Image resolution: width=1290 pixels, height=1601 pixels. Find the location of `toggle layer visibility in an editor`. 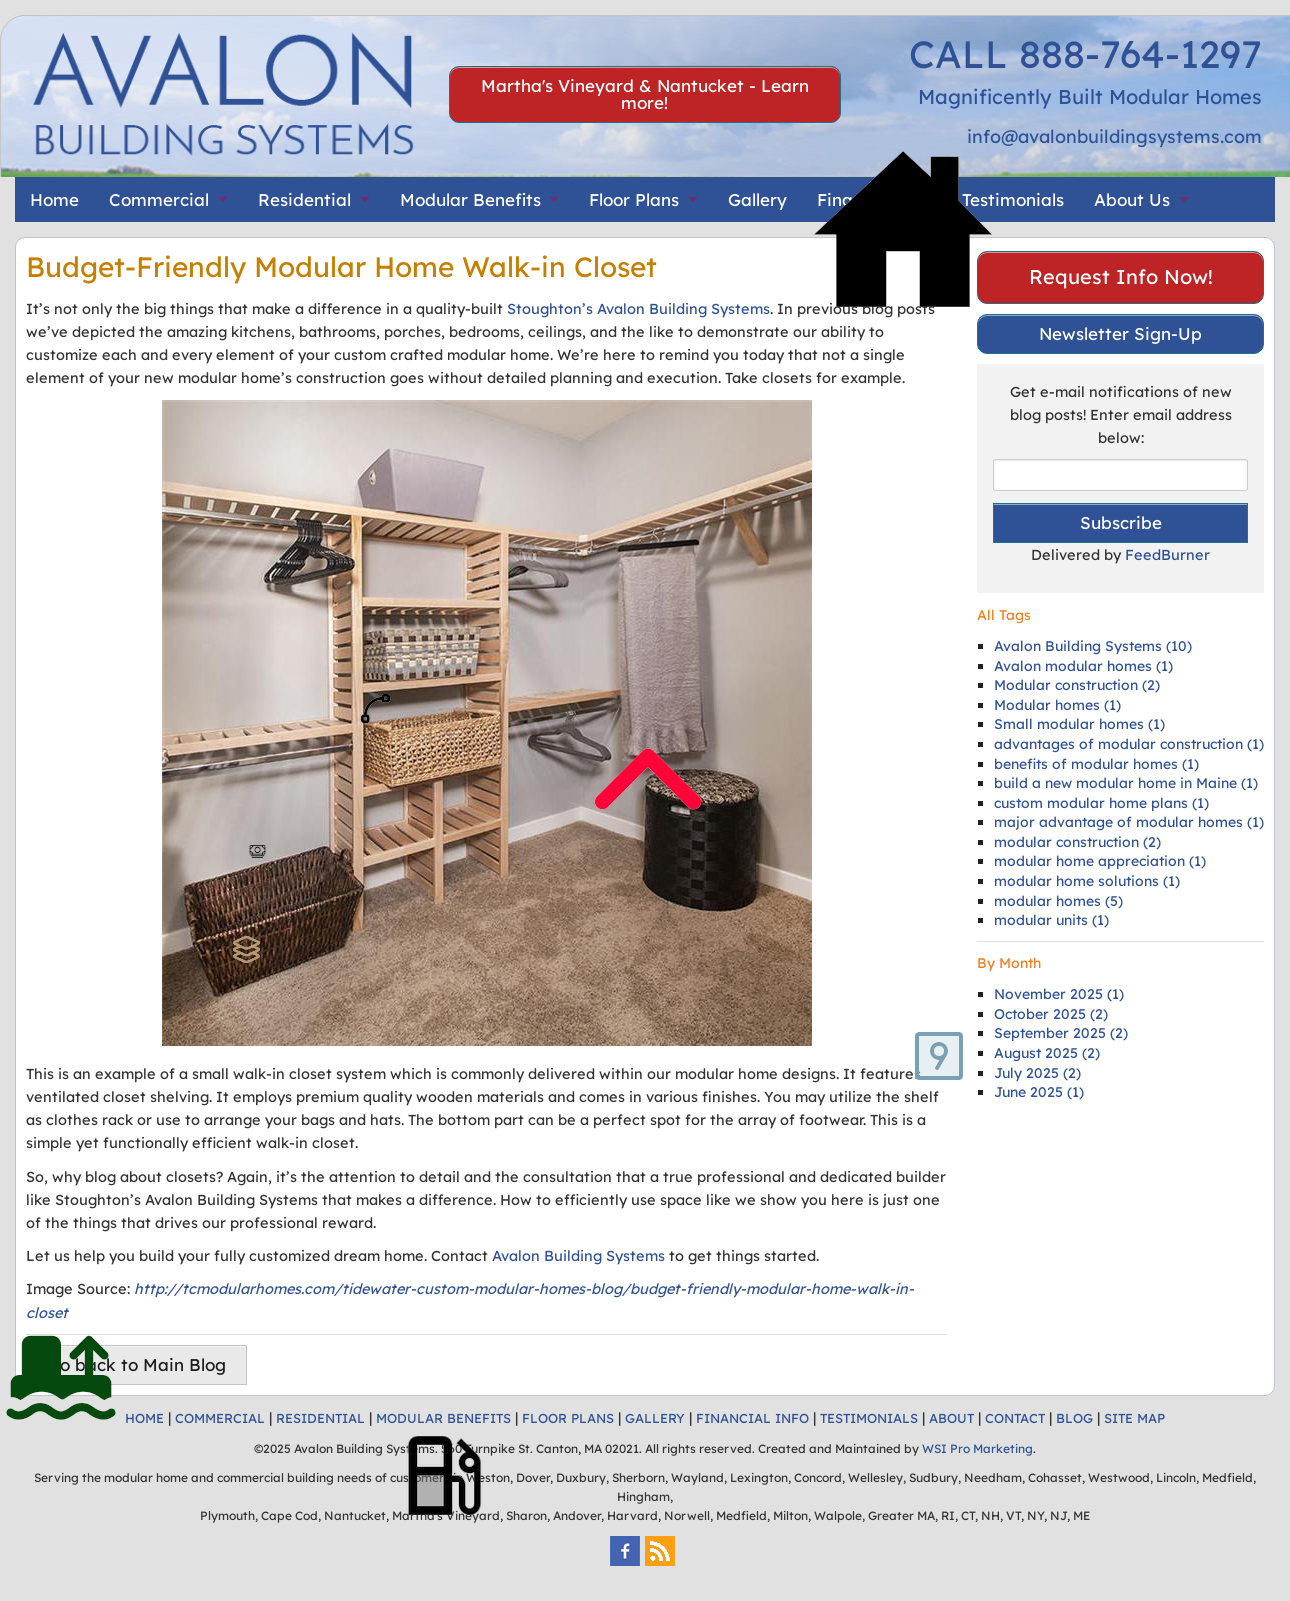

toggle layer visibility in an editor is located at coordinates (246, 949).